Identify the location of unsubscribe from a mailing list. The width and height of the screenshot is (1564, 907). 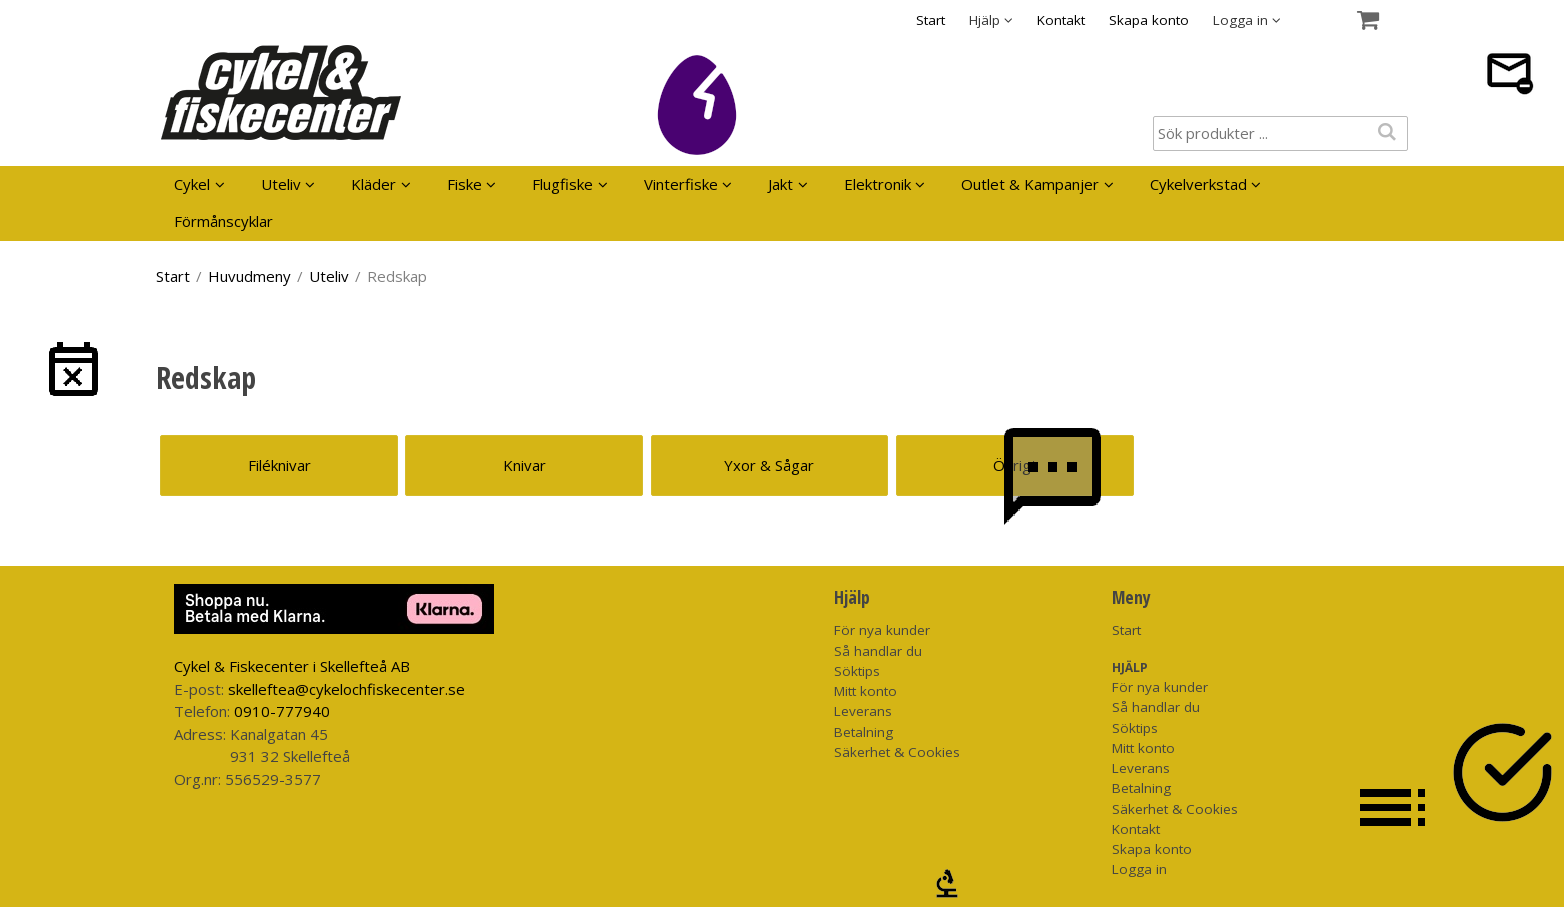
(1509, 75).